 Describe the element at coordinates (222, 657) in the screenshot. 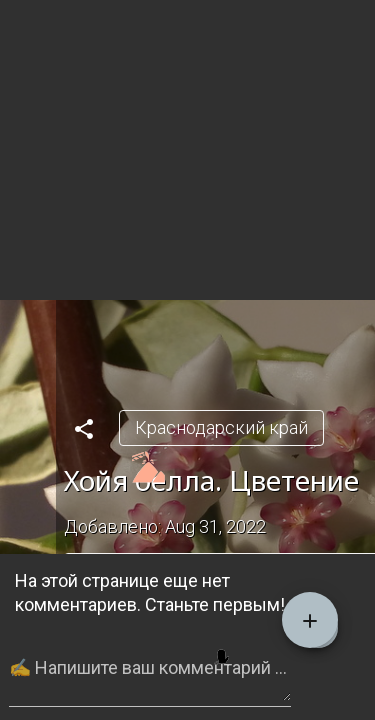

I see `access cooking or recipe features` at that location.